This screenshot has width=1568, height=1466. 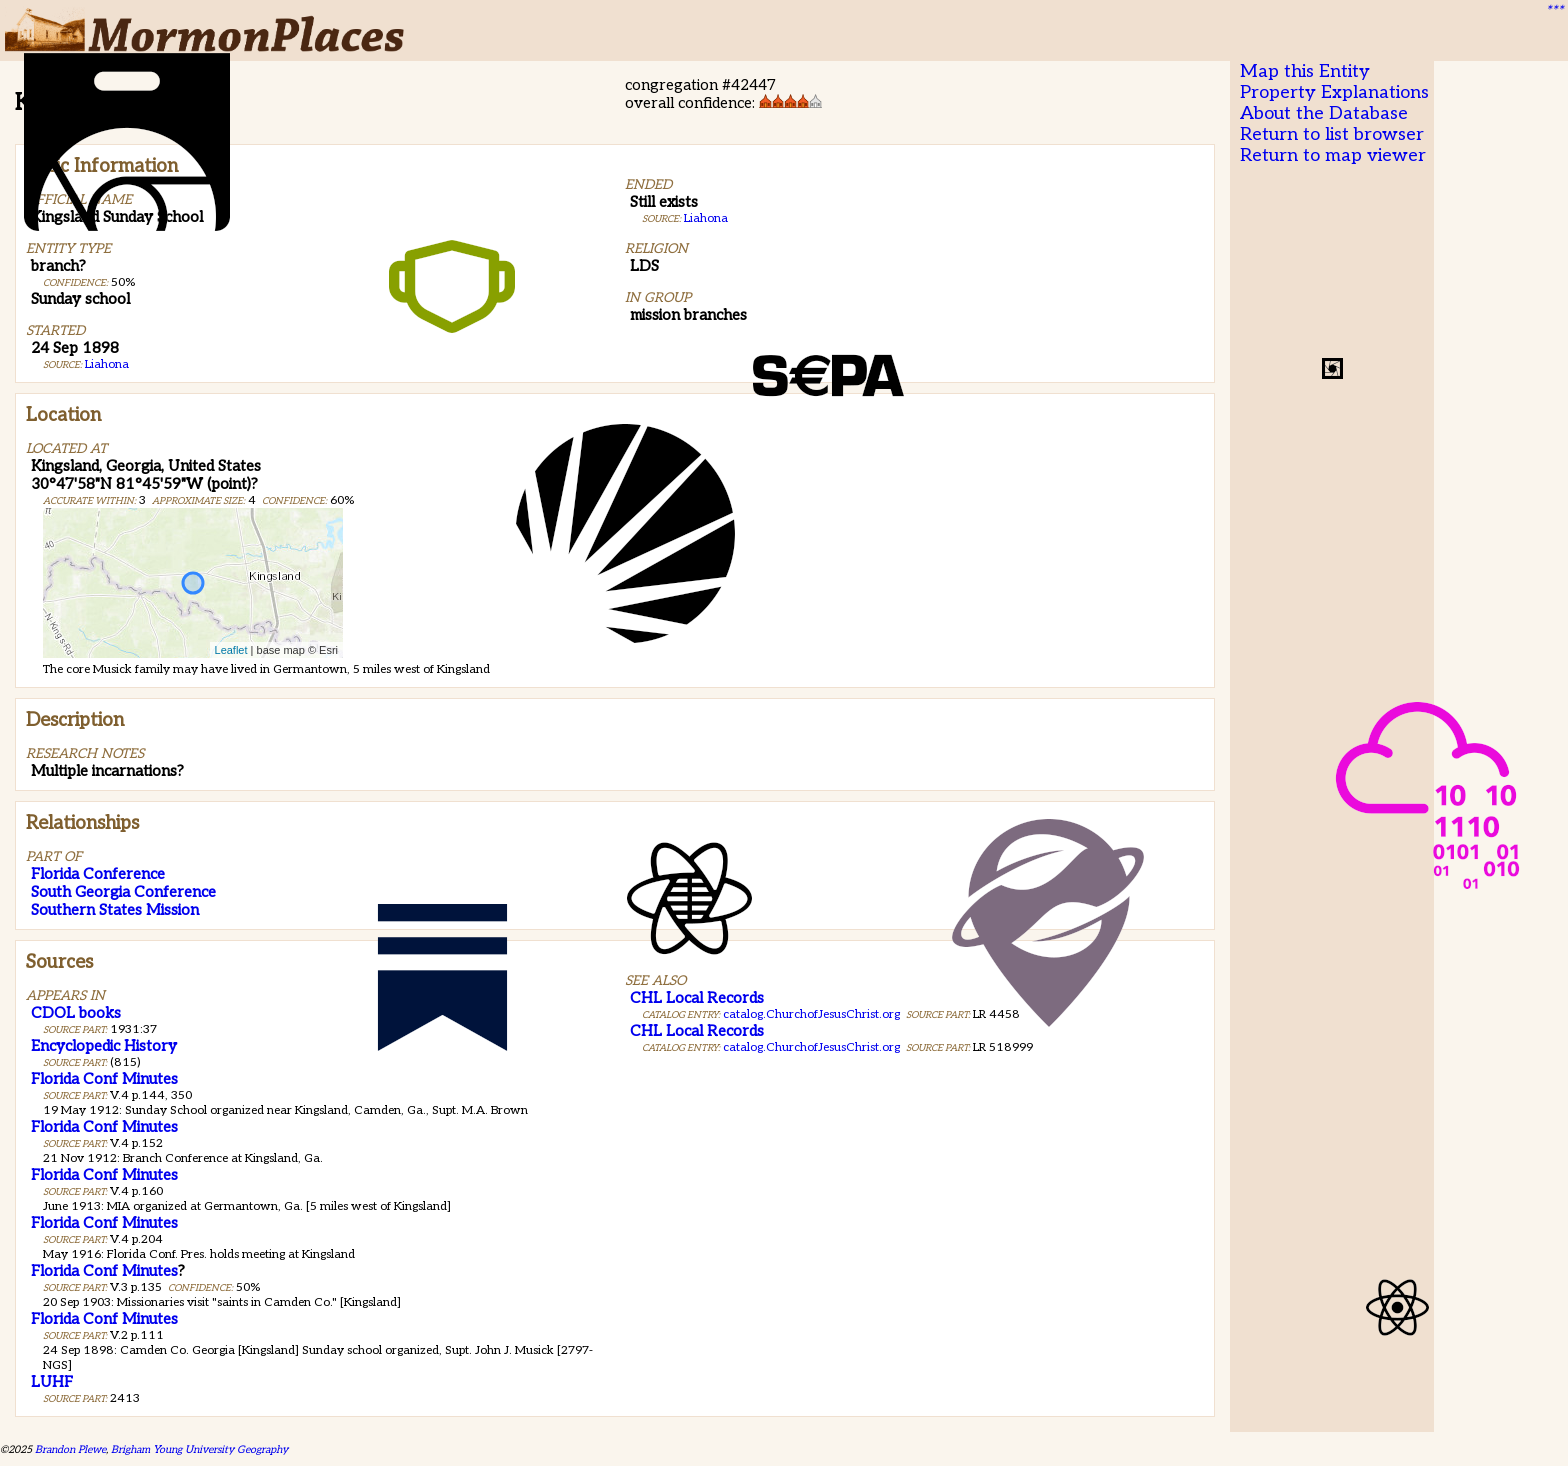 I want to click on indicates SEPA payment method available, so click(x=828, y=375).